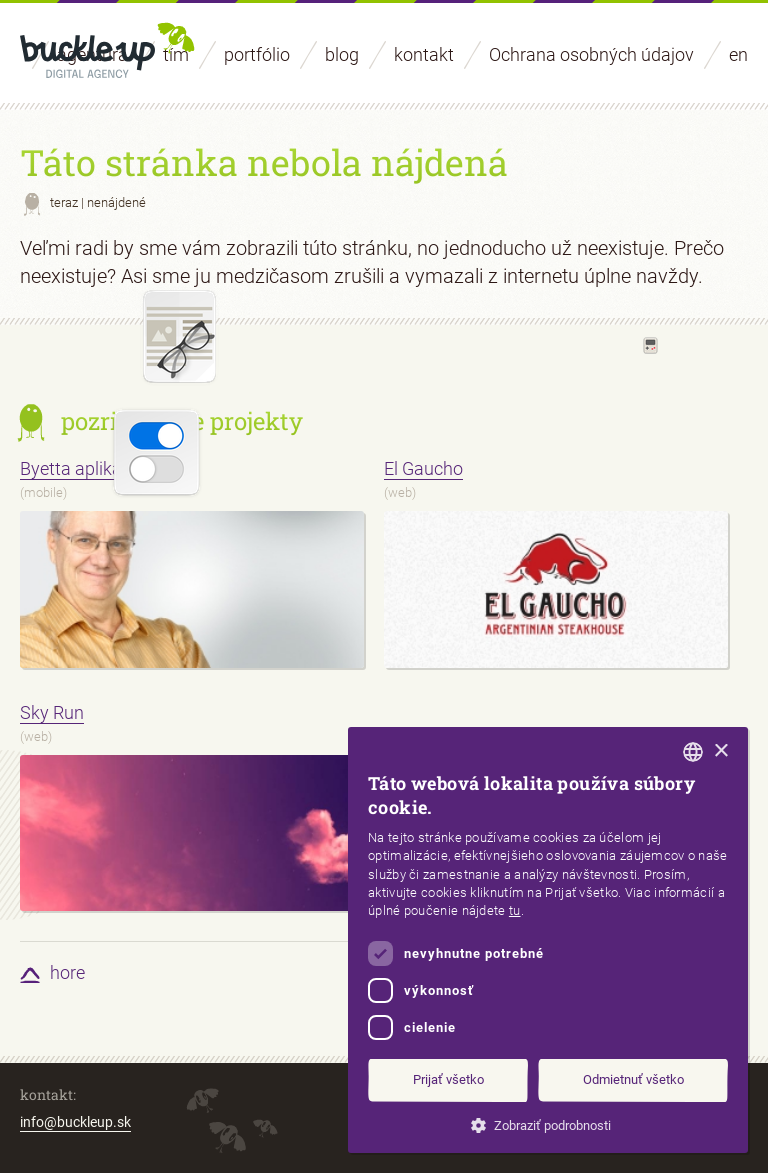 This screenshot has height=1173, width=768. I want to click on open system settings or preferences, so click(156, 452).